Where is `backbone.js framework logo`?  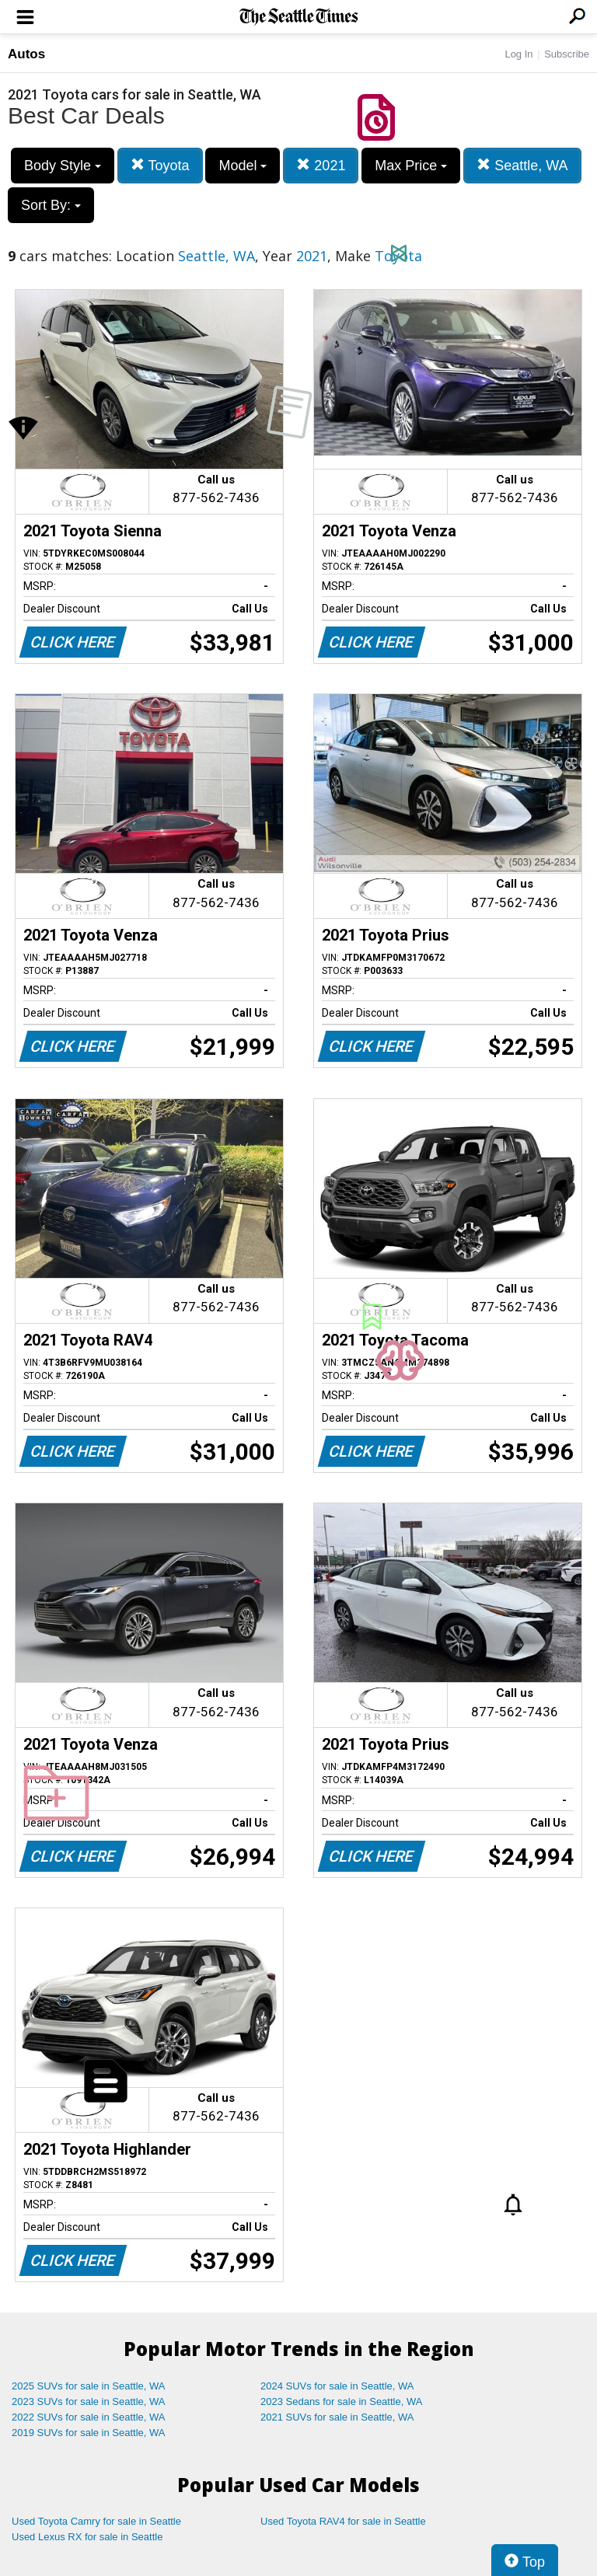
backbone.js framework logo is located at coordinates (399, 253).